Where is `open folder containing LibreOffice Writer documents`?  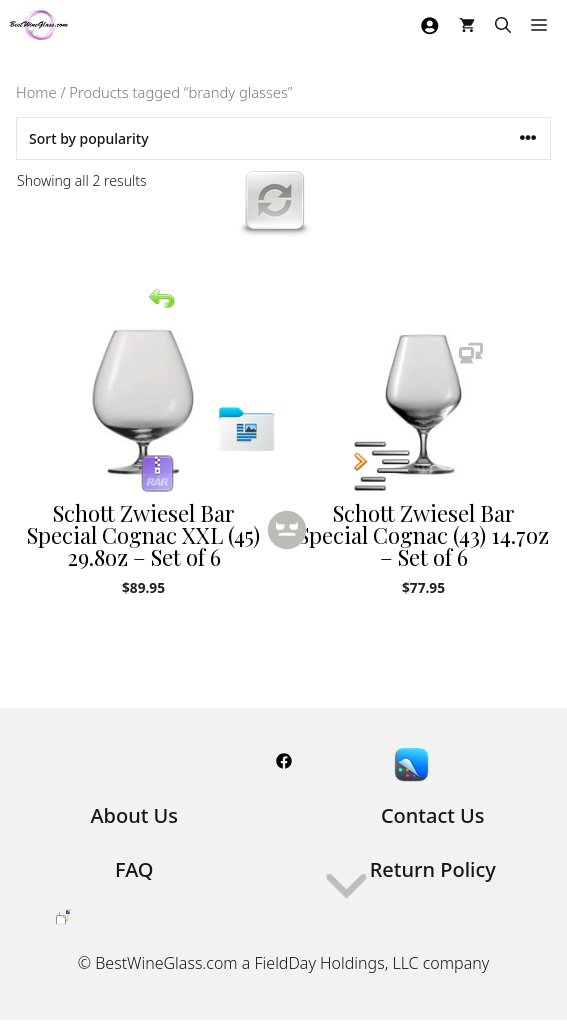
open folder containing LibreOffice Writer documents is located at coordinates (246, 430).